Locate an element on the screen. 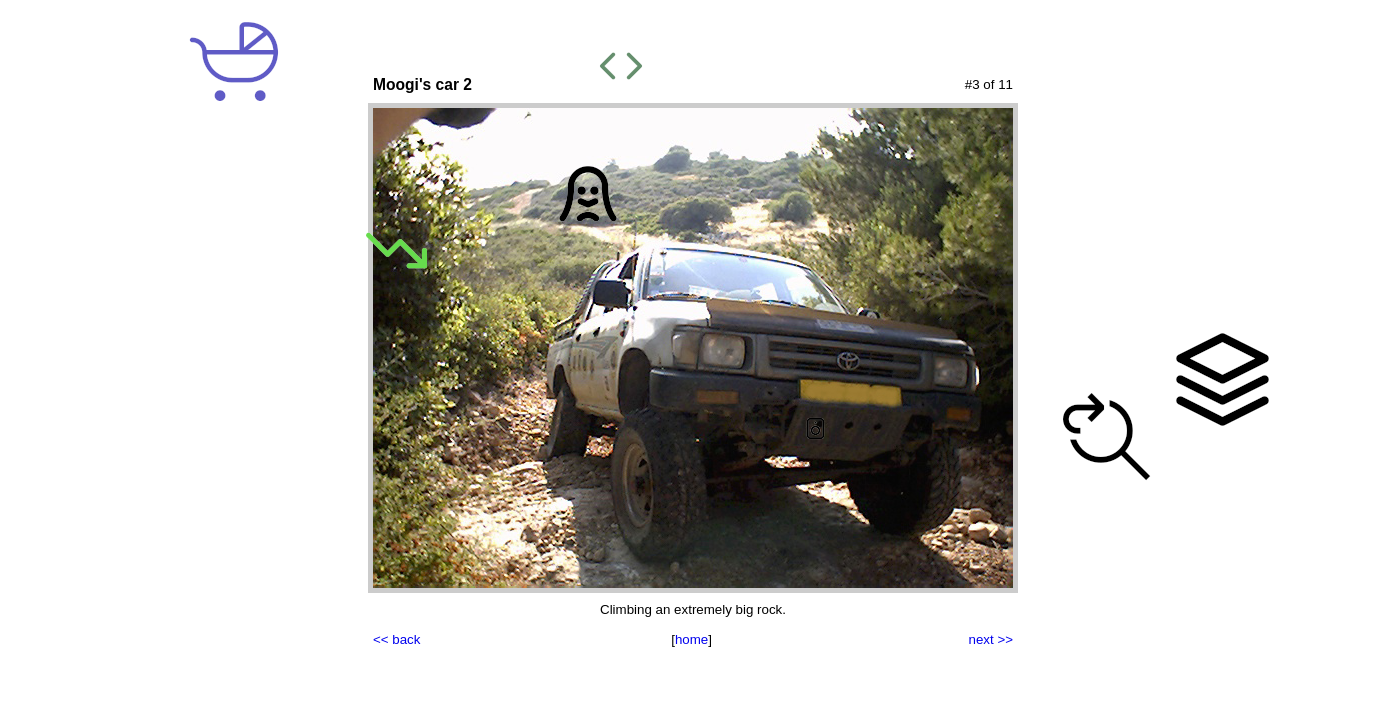  indicates linux operating system compatibility is located at coordinates (588, 197).